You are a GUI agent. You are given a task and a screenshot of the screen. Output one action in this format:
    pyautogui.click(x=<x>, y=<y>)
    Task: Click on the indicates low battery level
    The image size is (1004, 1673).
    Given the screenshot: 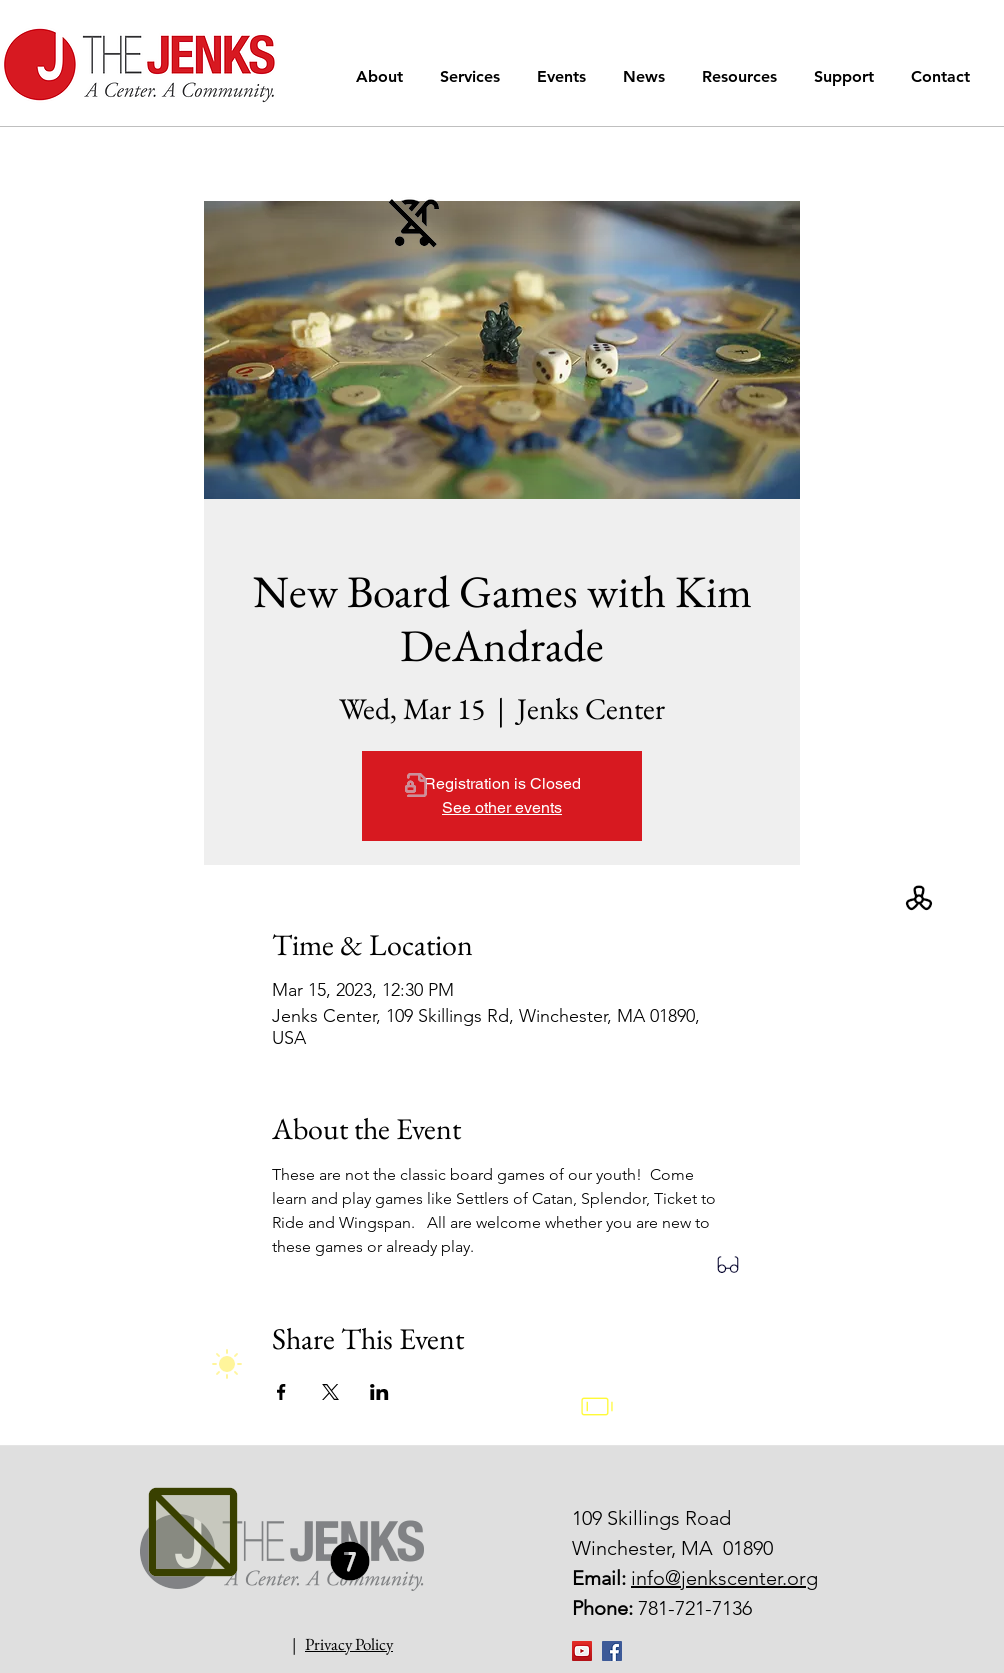 What is the action you would take?
    pyautogui.click(x=596, y=1406)
    